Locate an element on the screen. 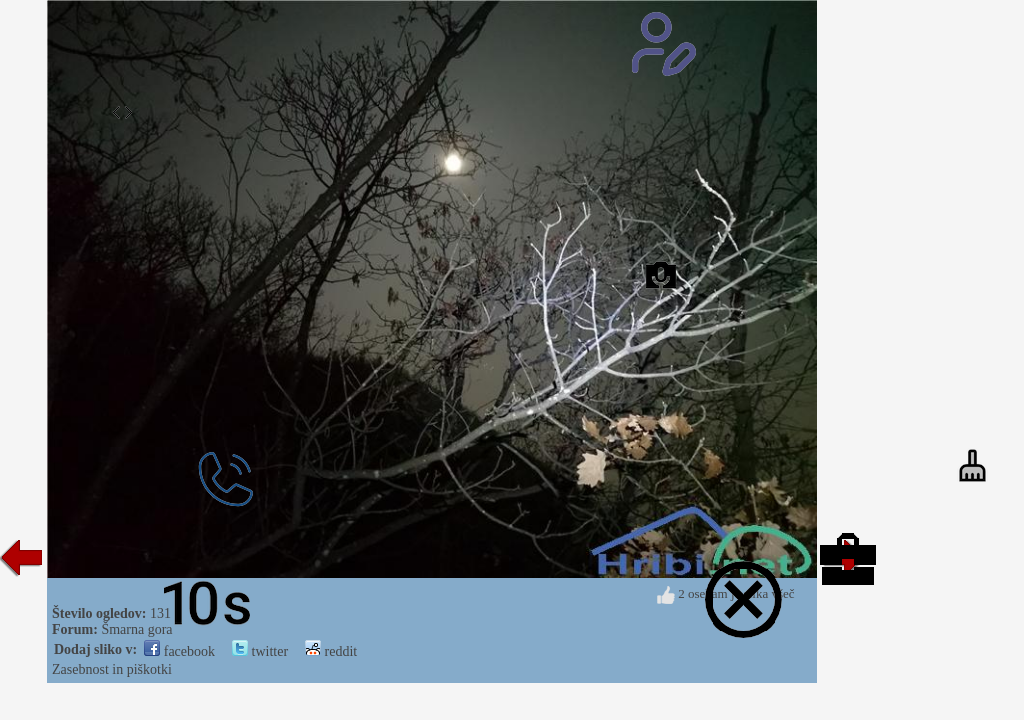  edit your profile is located at coordinates (662, 42).